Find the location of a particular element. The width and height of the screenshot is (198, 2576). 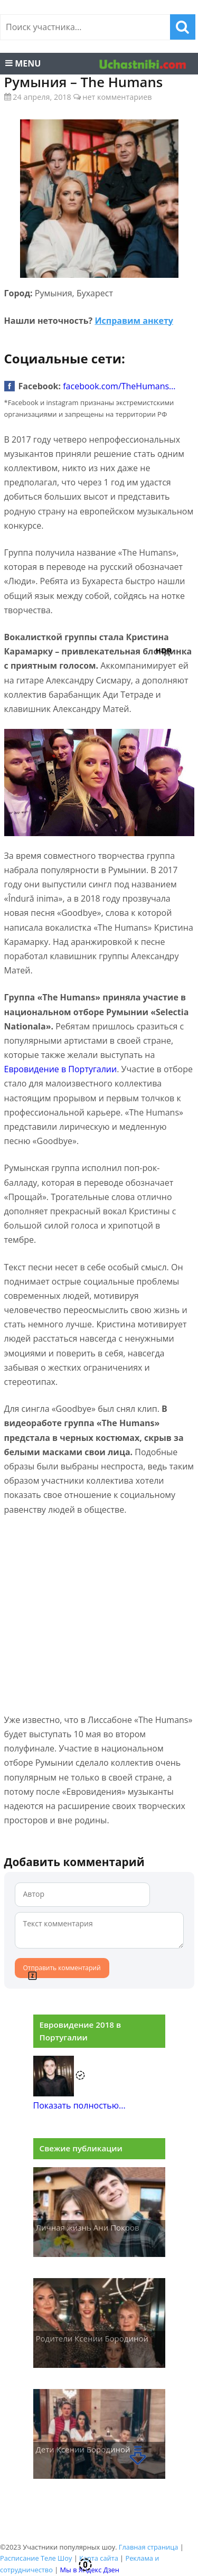

download all items in queue is located at coordinates (138, 2456).